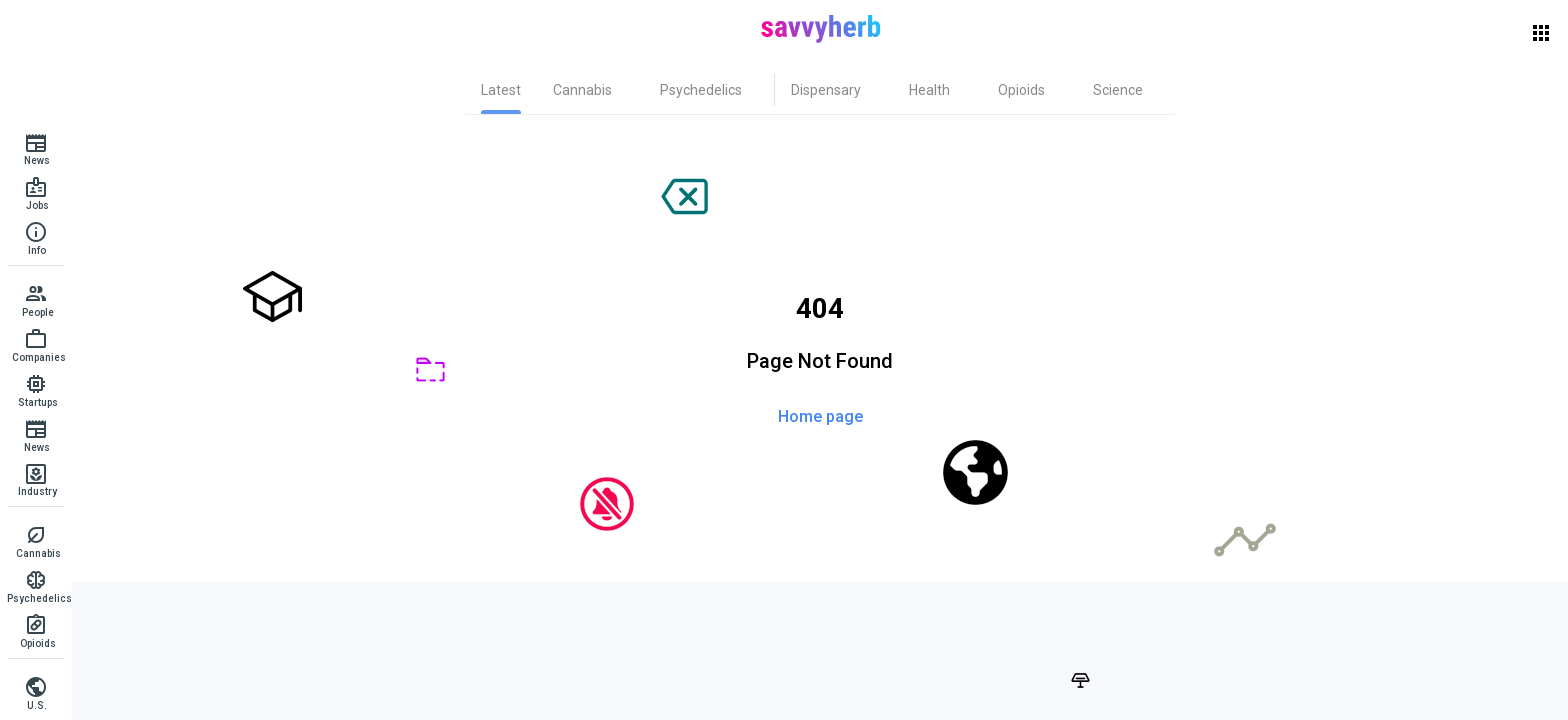  Describe the element at coordinates (430, 369) in the screenshot. I see `create a new folder` at that location.